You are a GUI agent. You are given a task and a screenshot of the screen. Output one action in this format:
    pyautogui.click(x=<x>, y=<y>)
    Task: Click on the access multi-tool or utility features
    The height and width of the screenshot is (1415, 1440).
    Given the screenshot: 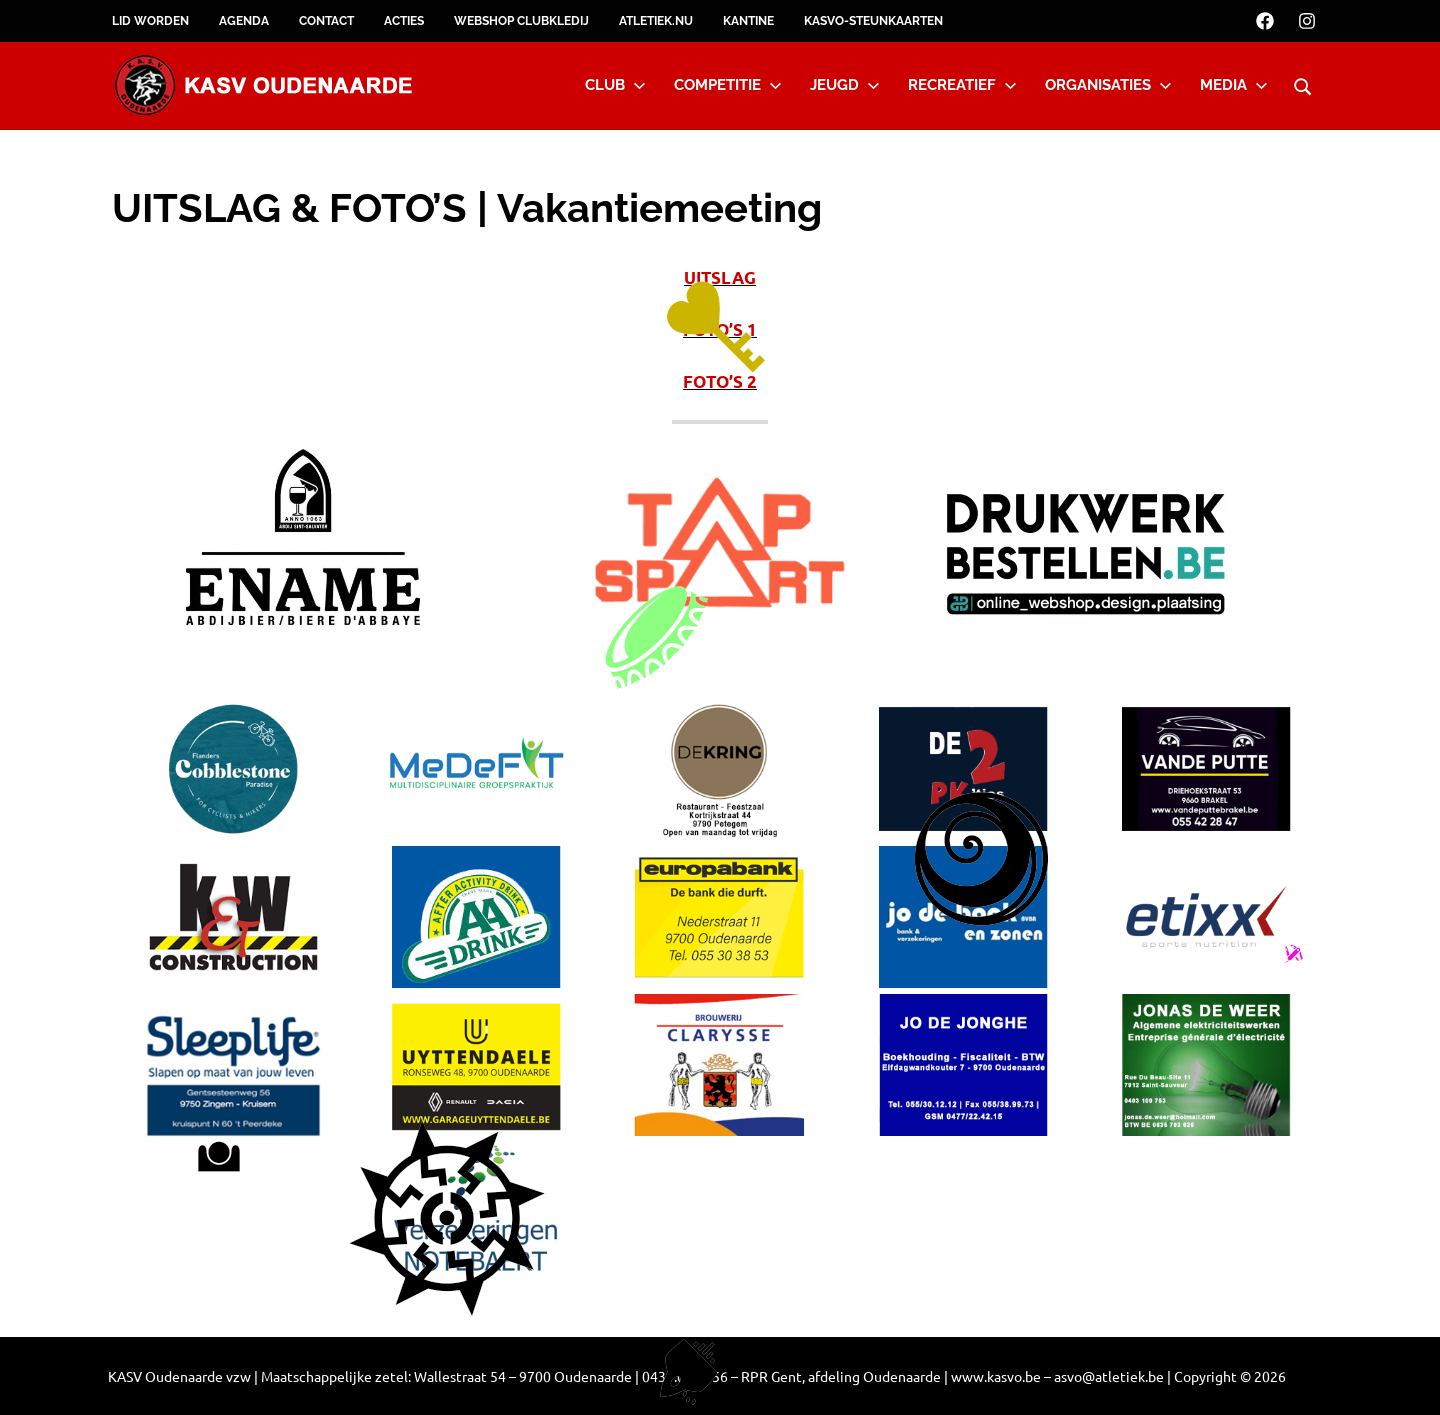 What is the action you would take?
    pyautogui.click(x=1294, y=954)
    